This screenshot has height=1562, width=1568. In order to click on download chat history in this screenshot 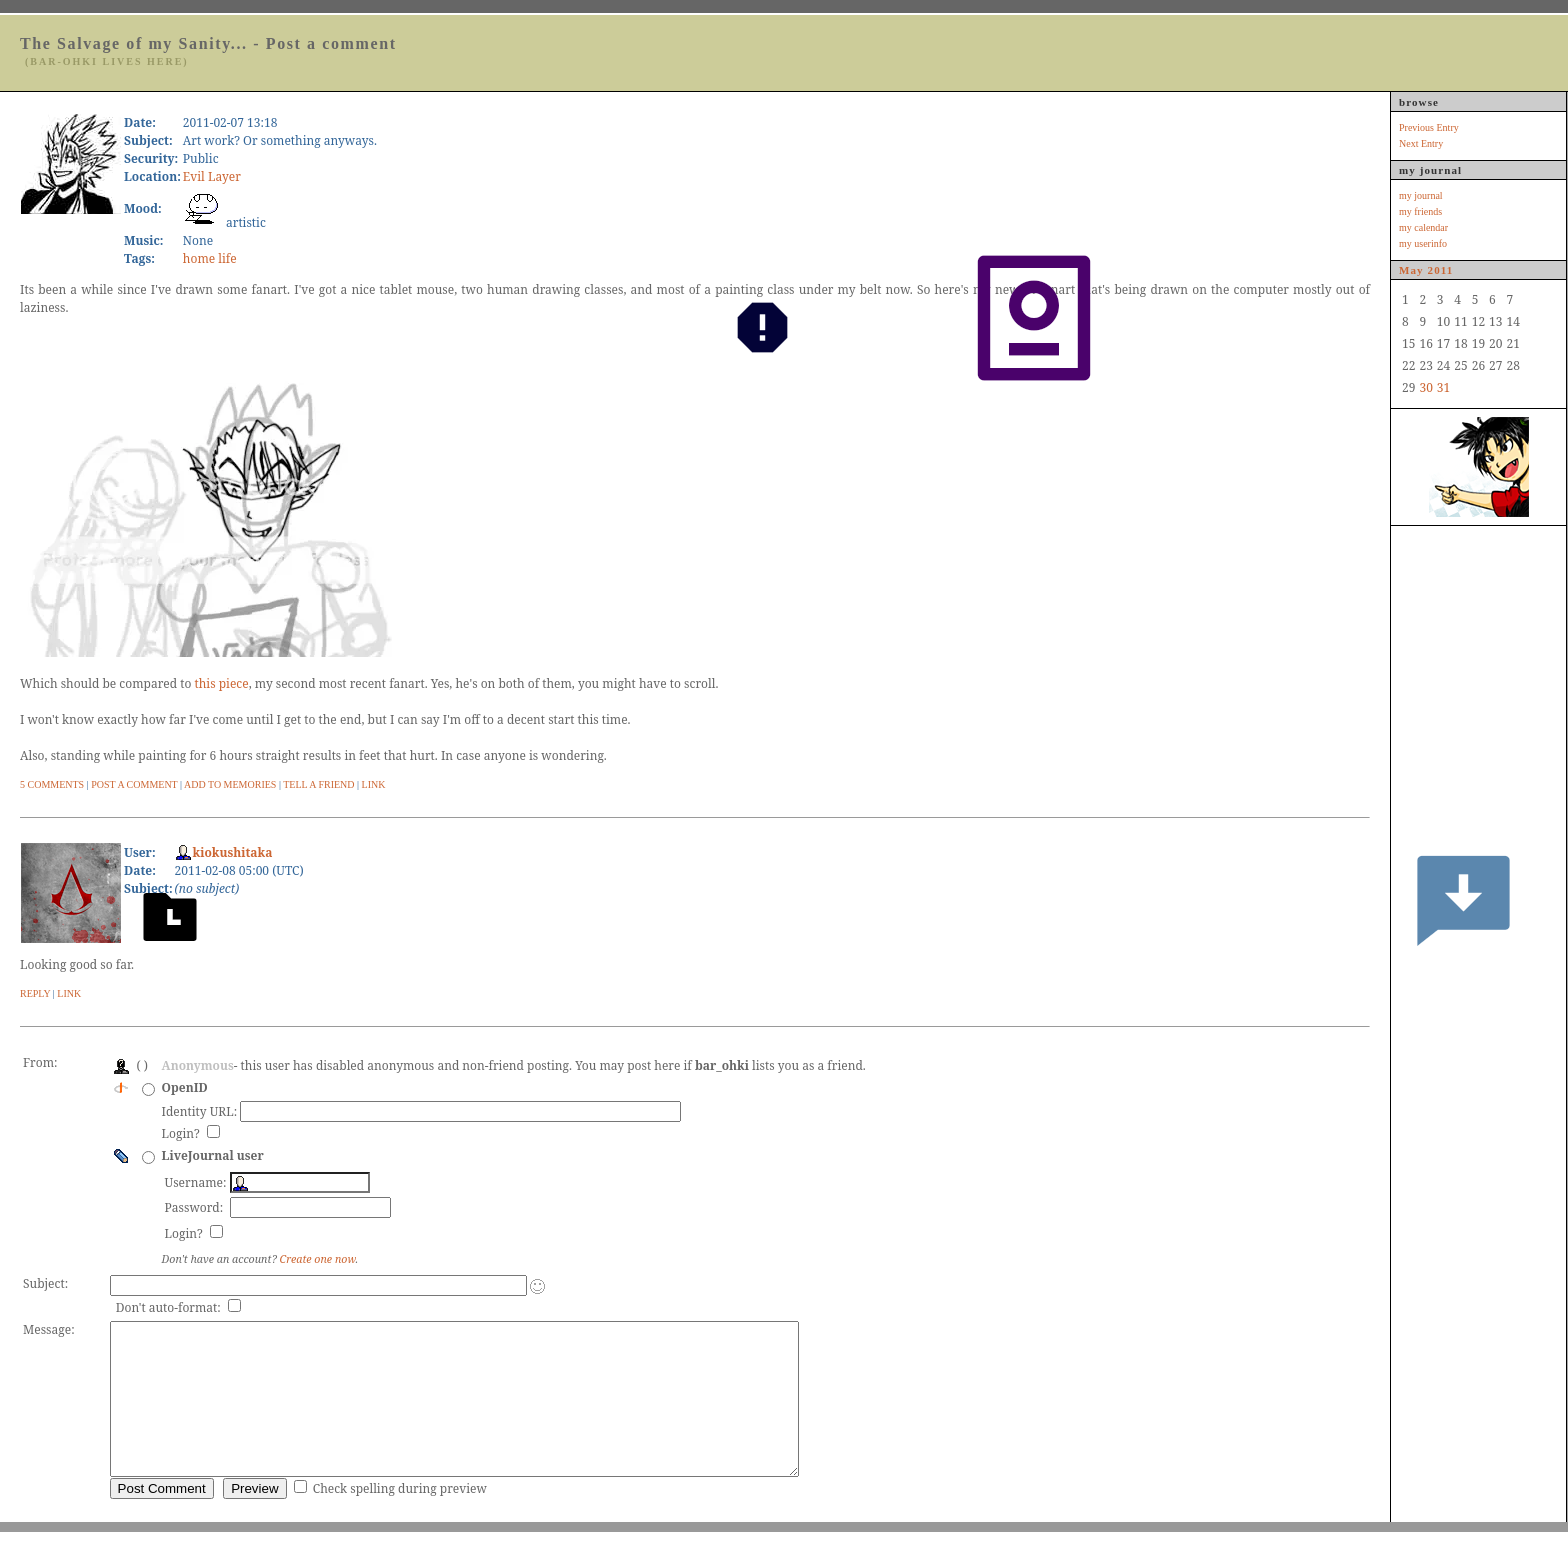, I will do `click(1463, 897)`.